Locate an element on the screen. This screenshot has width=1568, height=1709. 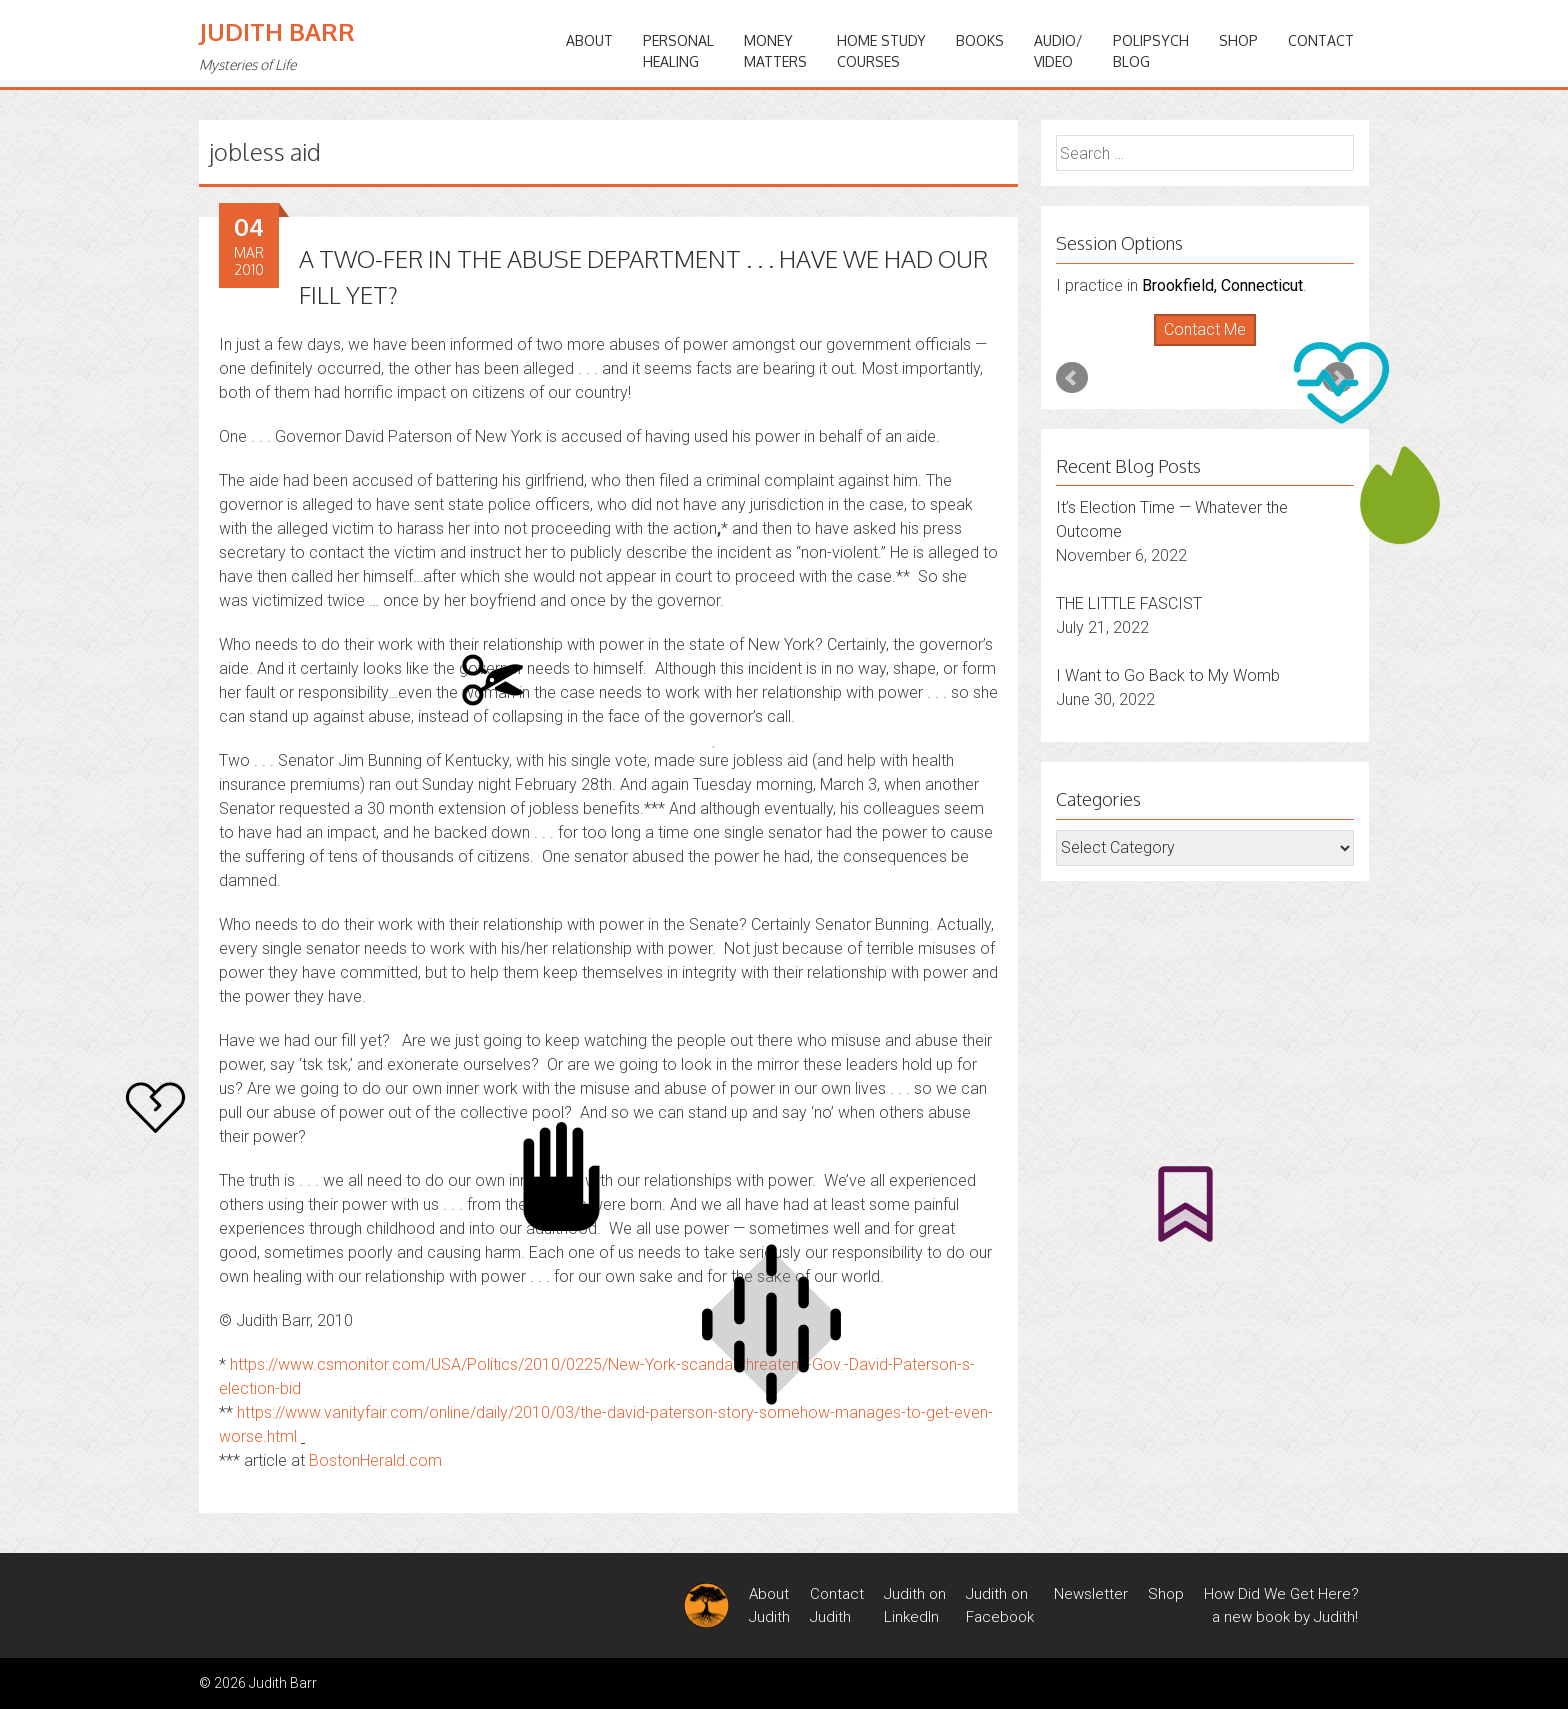
unlike or remove from favorites is located at coordinates (155, 1105).